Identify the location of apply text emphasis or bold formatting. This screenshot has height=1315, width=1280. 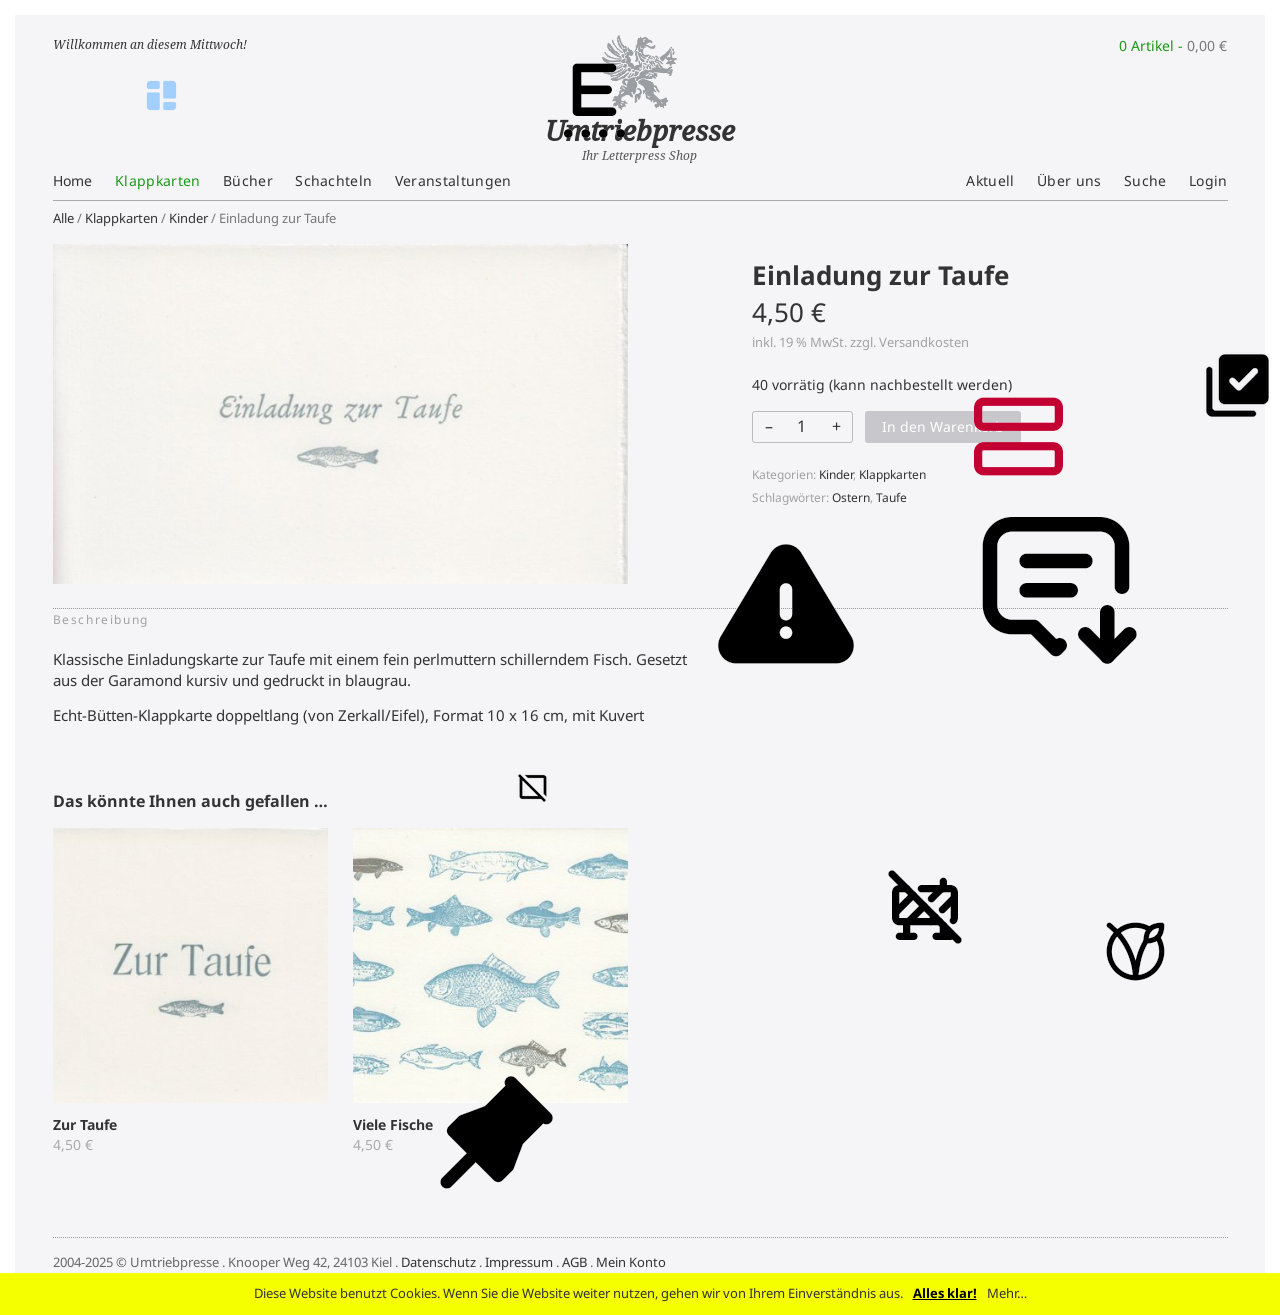
(594, 98).